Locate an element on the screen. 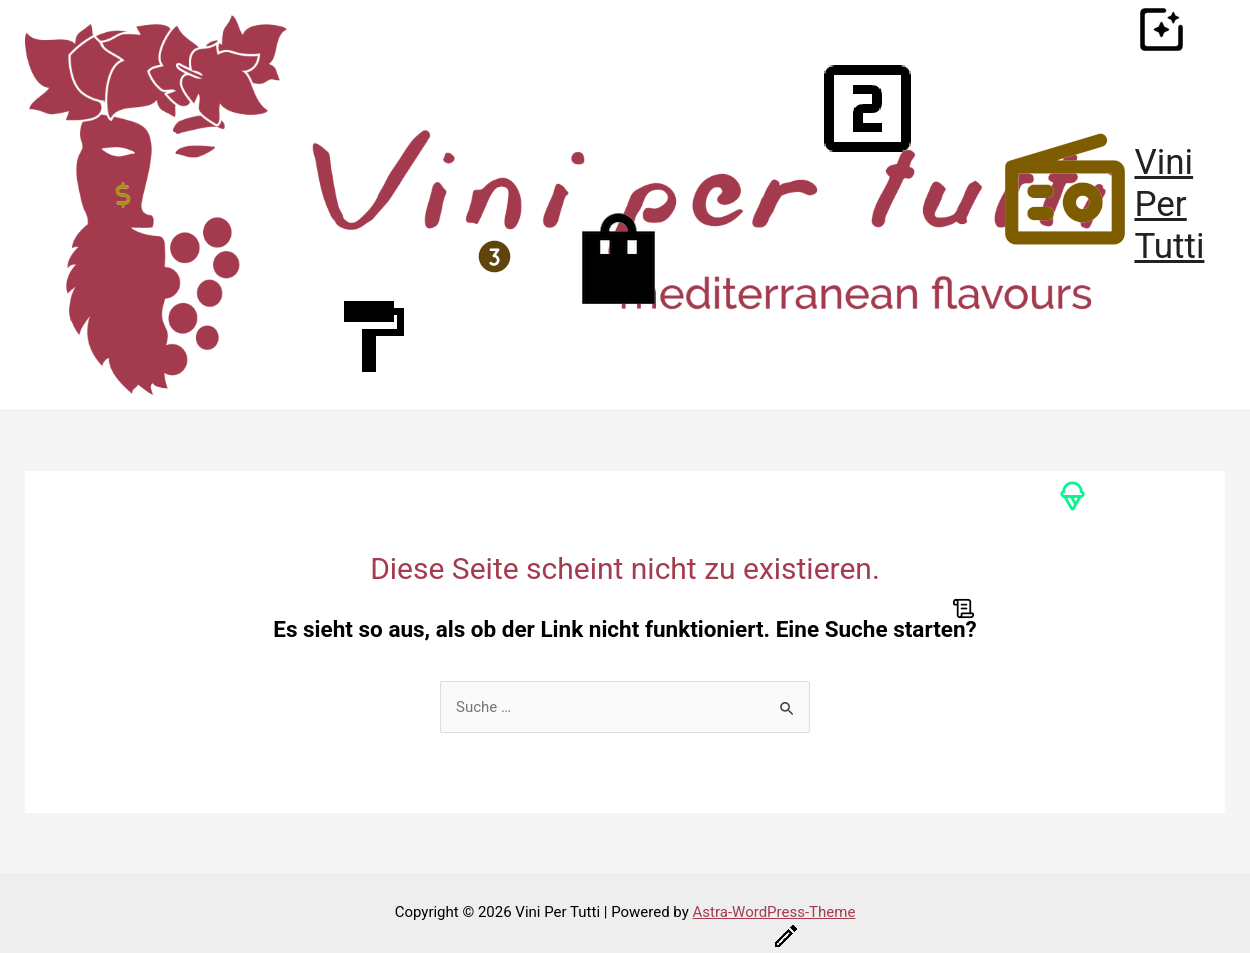 This screenshot has width=1250, height=953. view document or manuscript is located at coordinates (963, 608).